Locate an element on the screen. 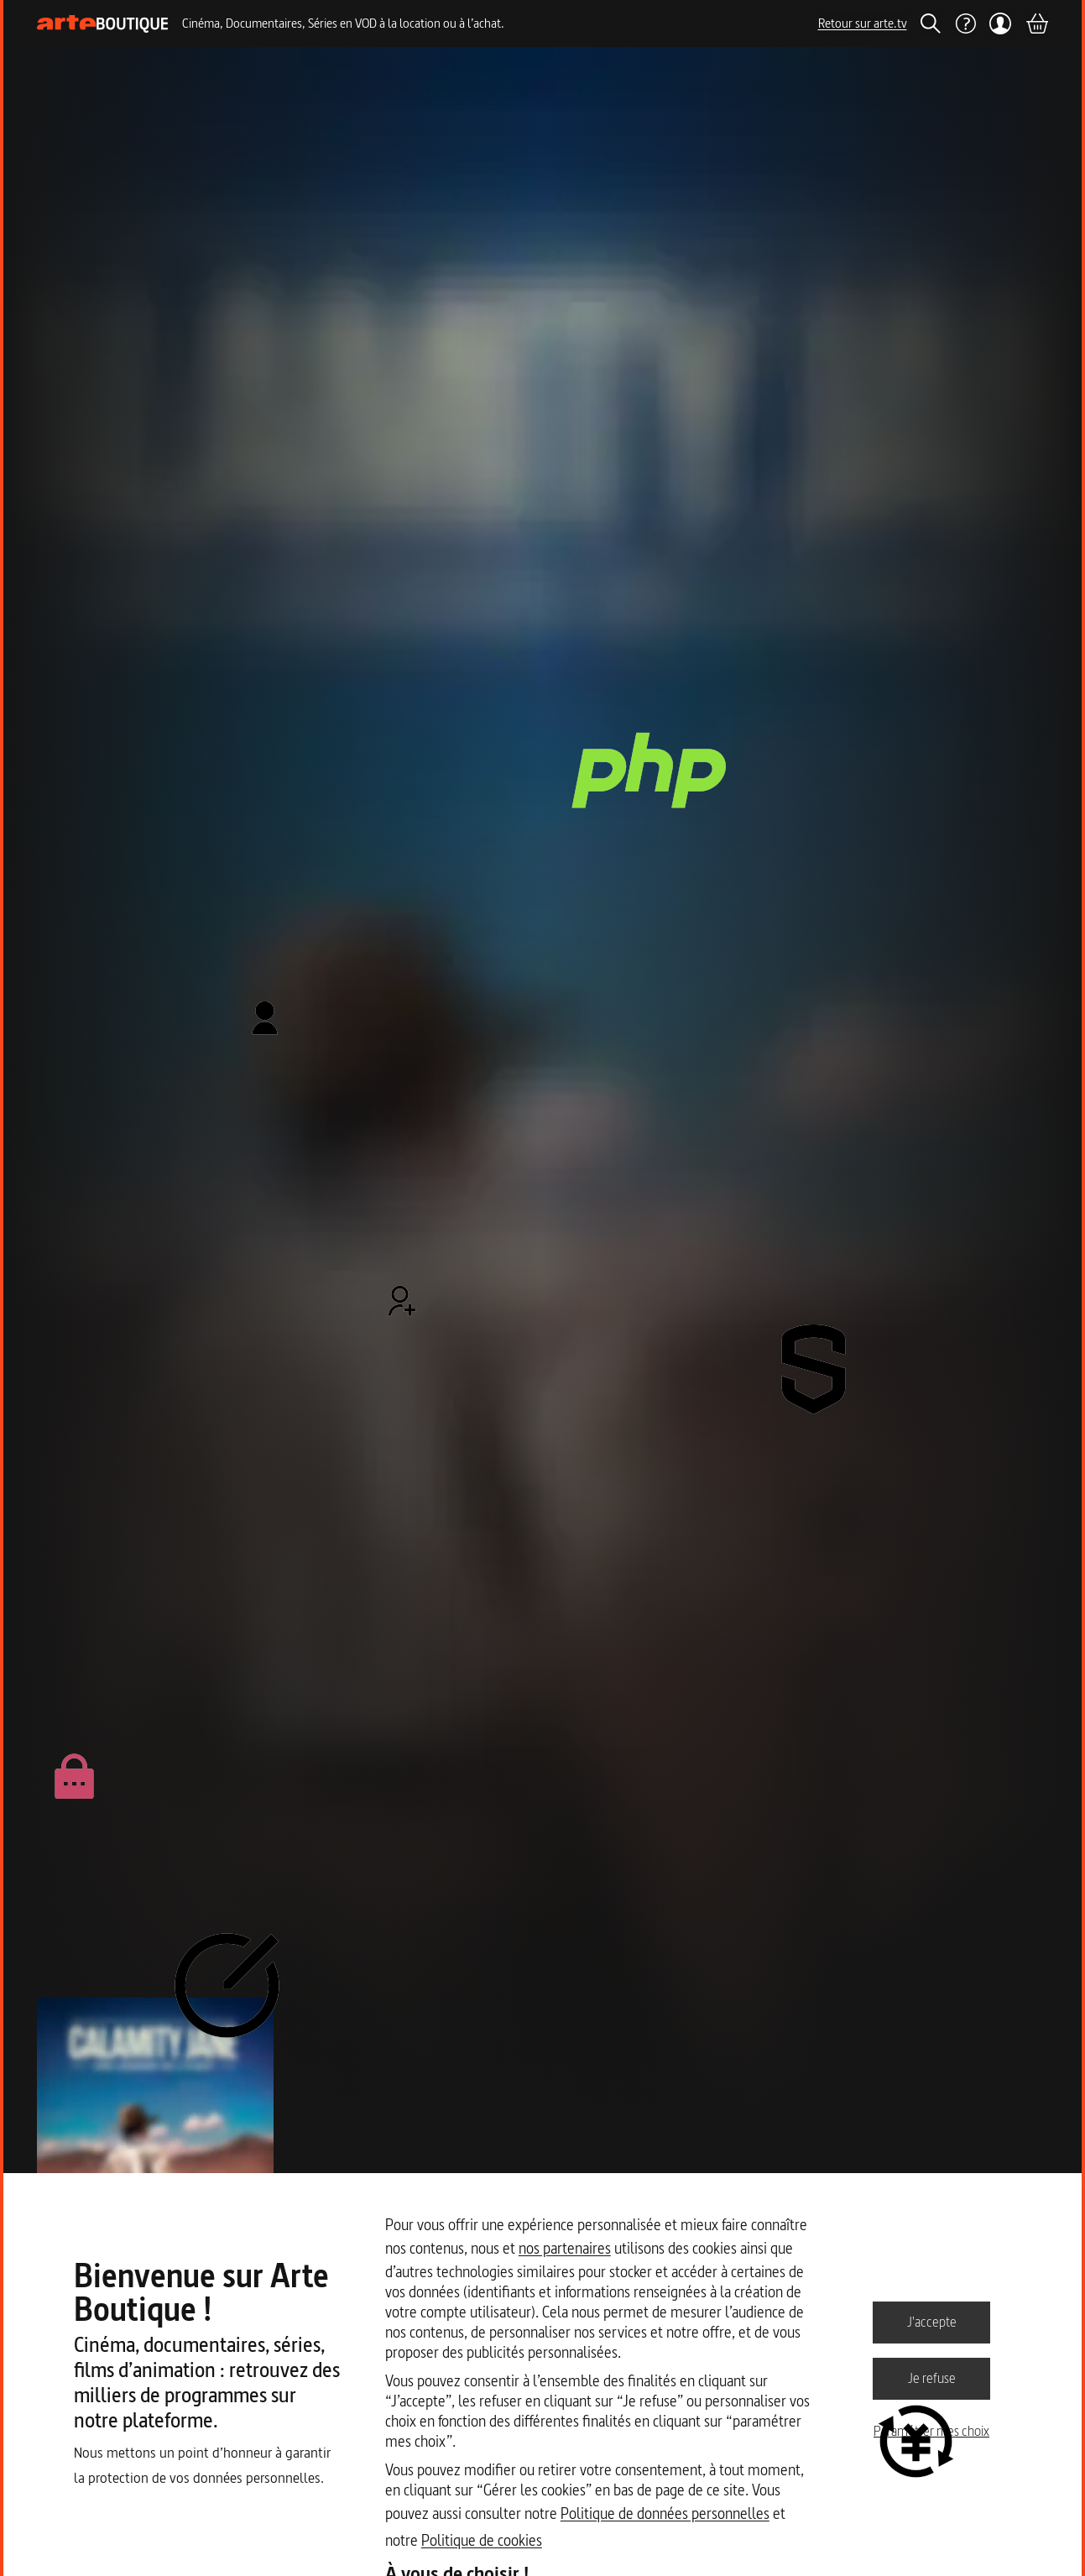 The image size is (1085, 2576). edit profile picture or avatar is located at coordinates (227, 1985).